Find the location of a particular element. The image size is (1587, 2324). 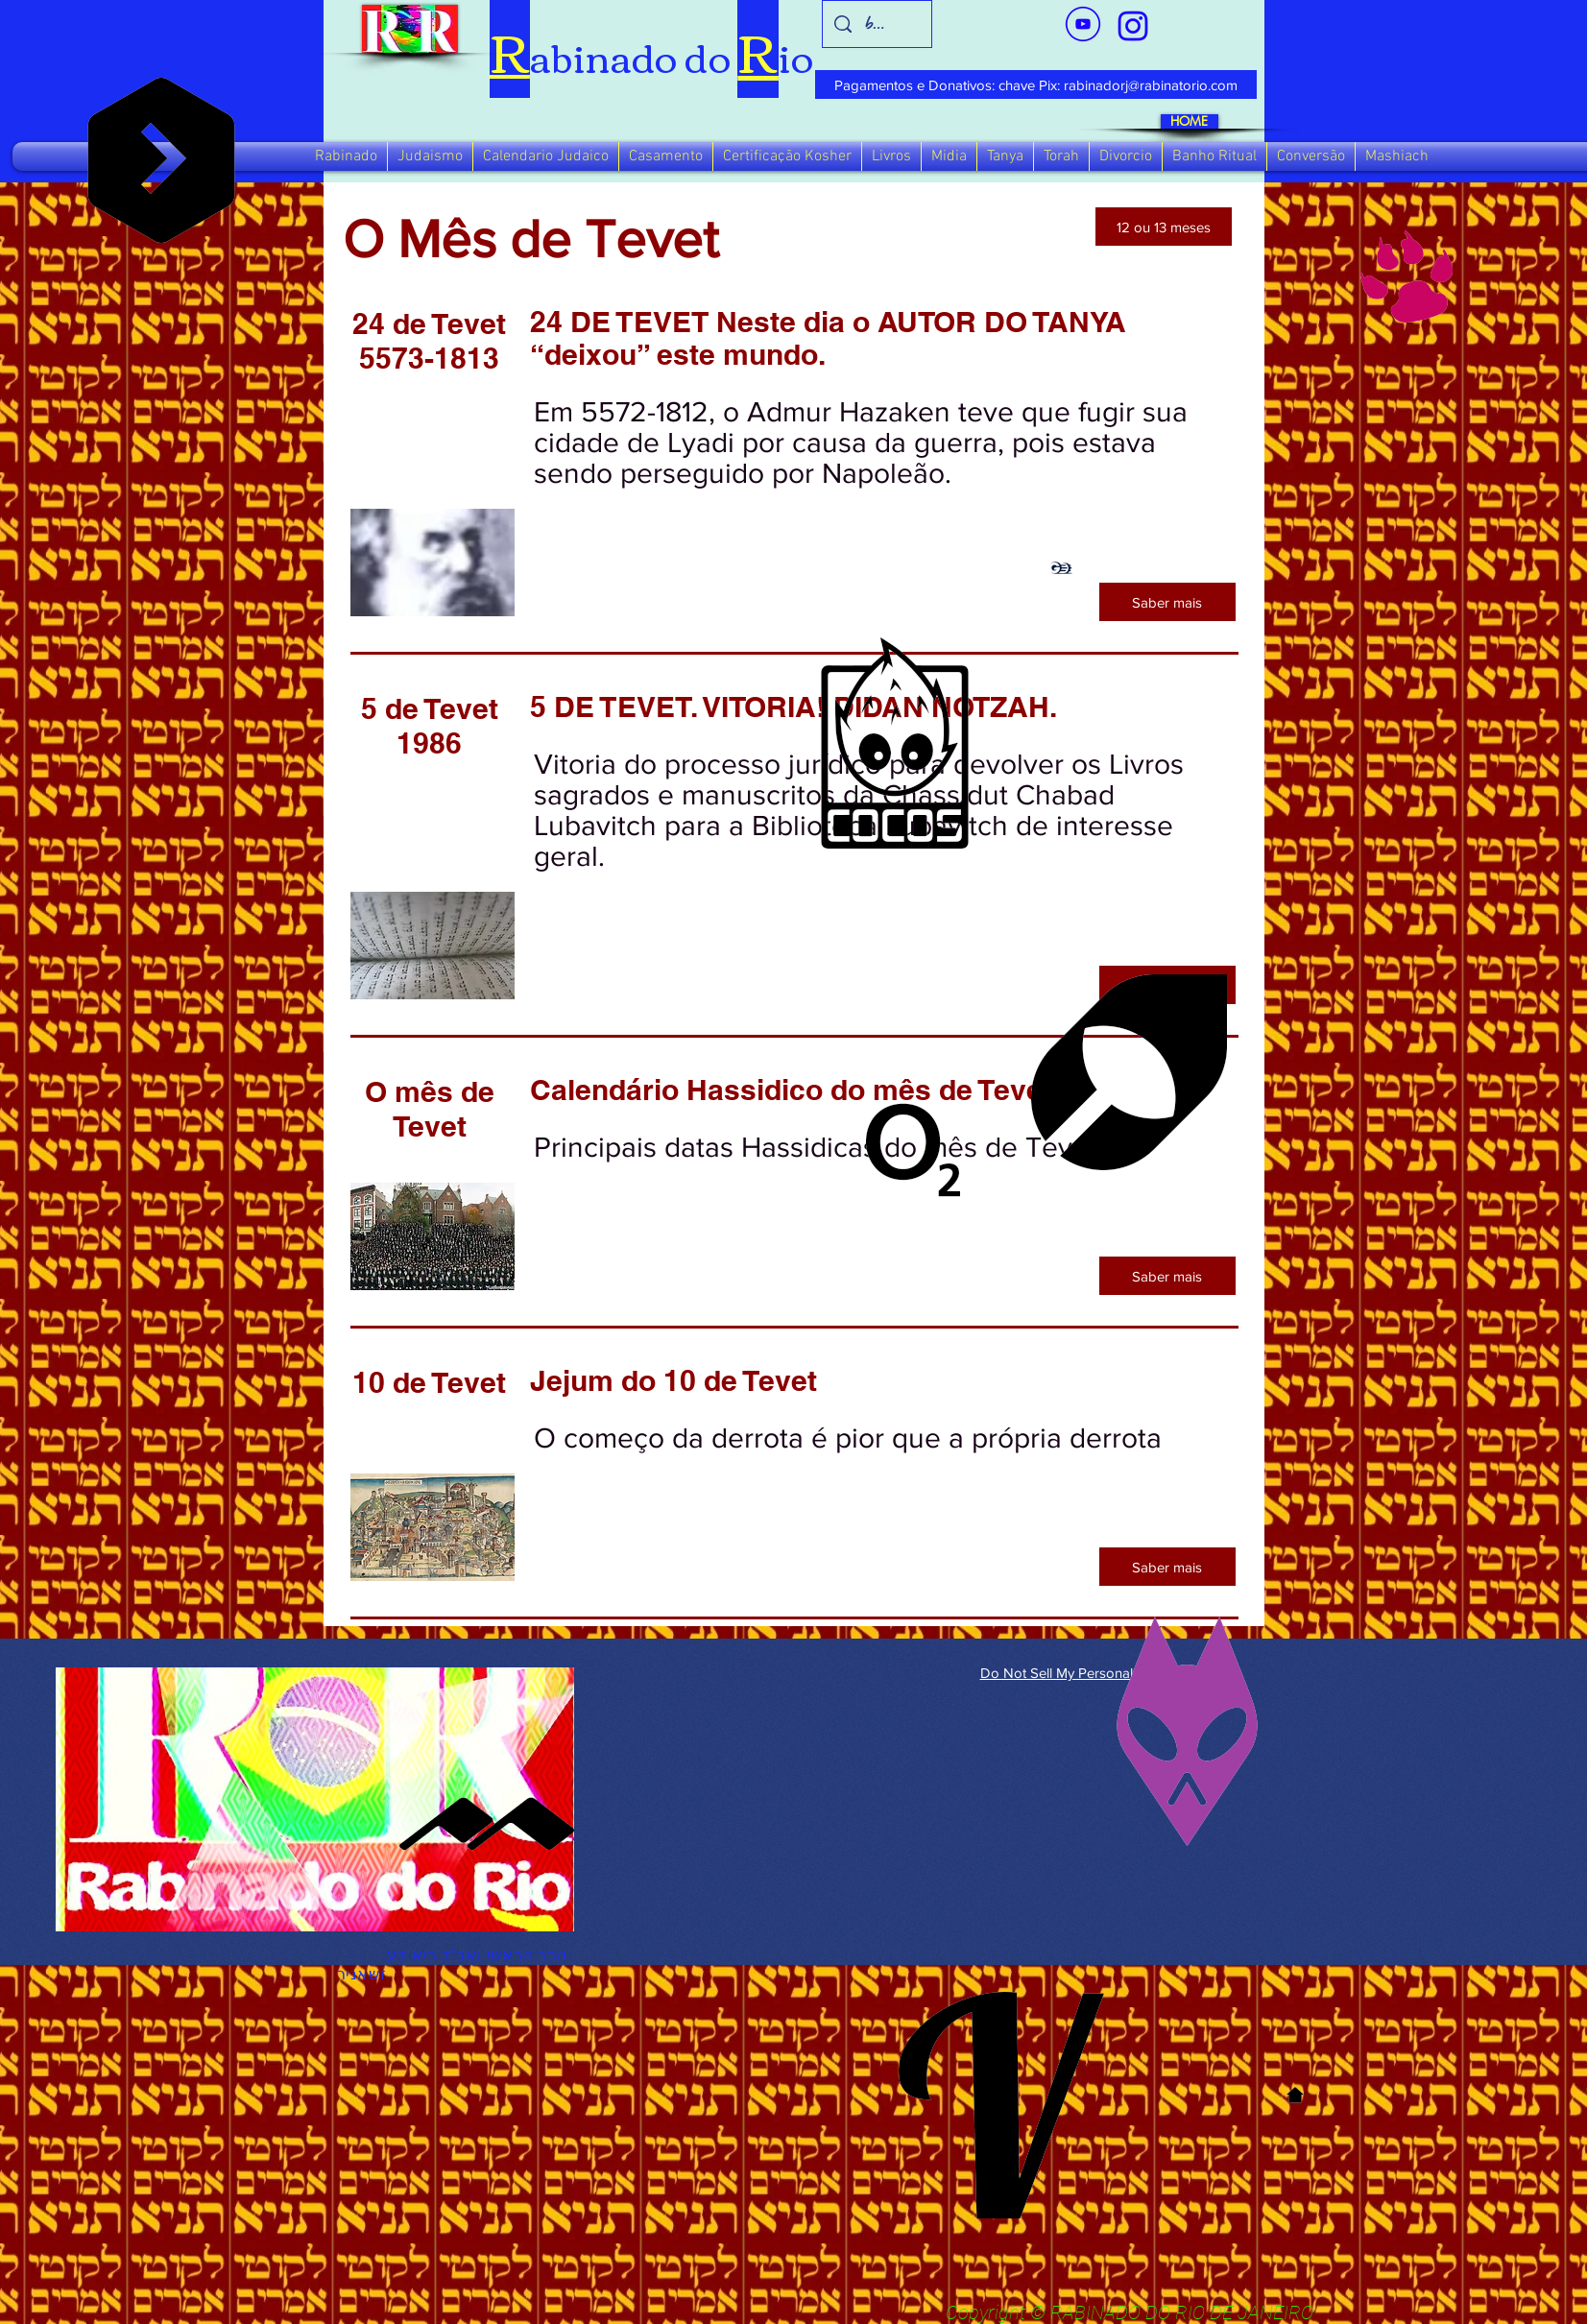

vala programming language logo is located at coordinates (1001, 2105).